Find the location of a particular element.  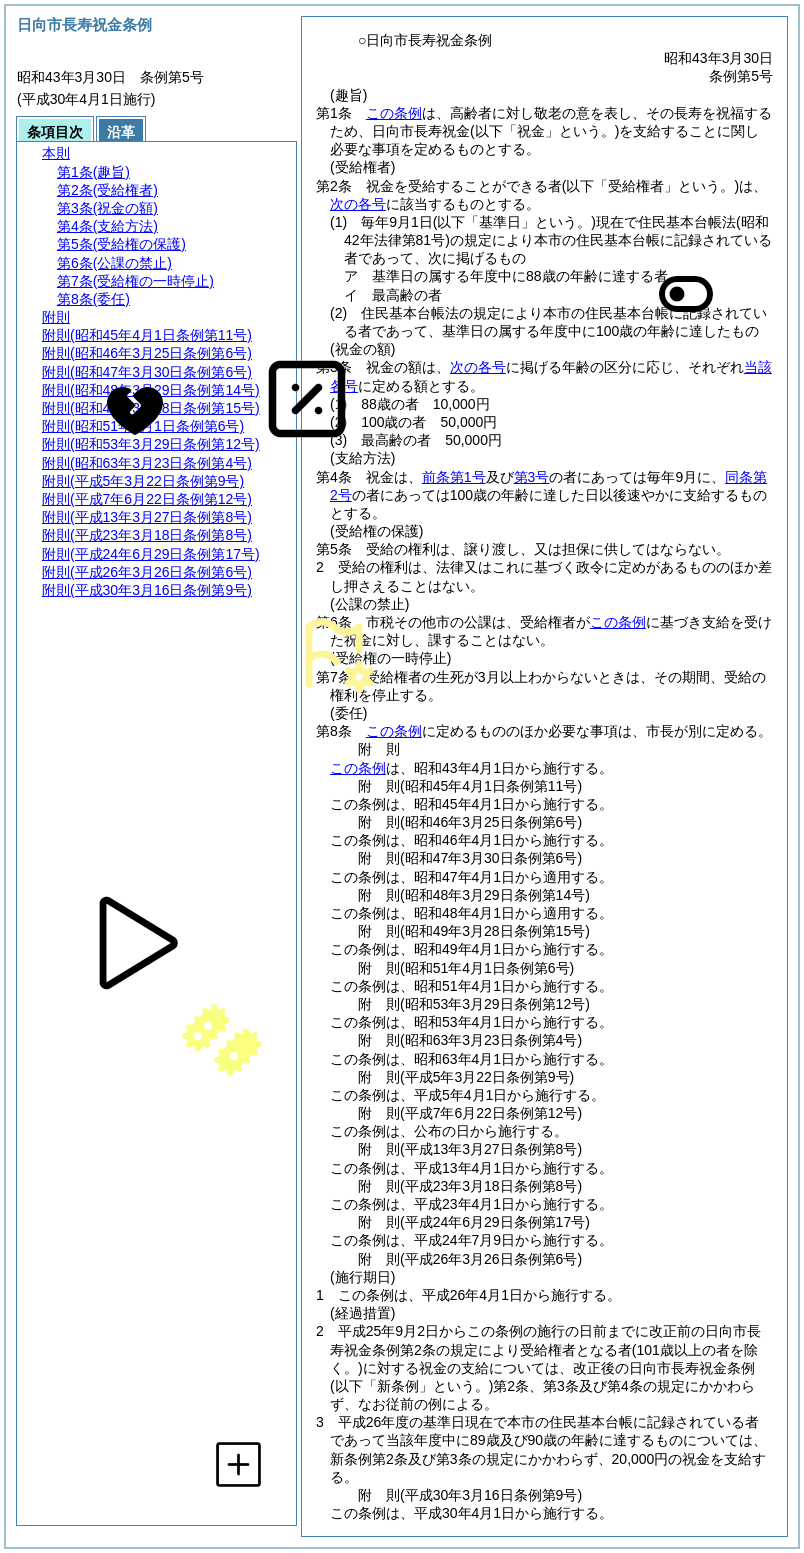

toggle a setting off is located at coordinates (686, 294).